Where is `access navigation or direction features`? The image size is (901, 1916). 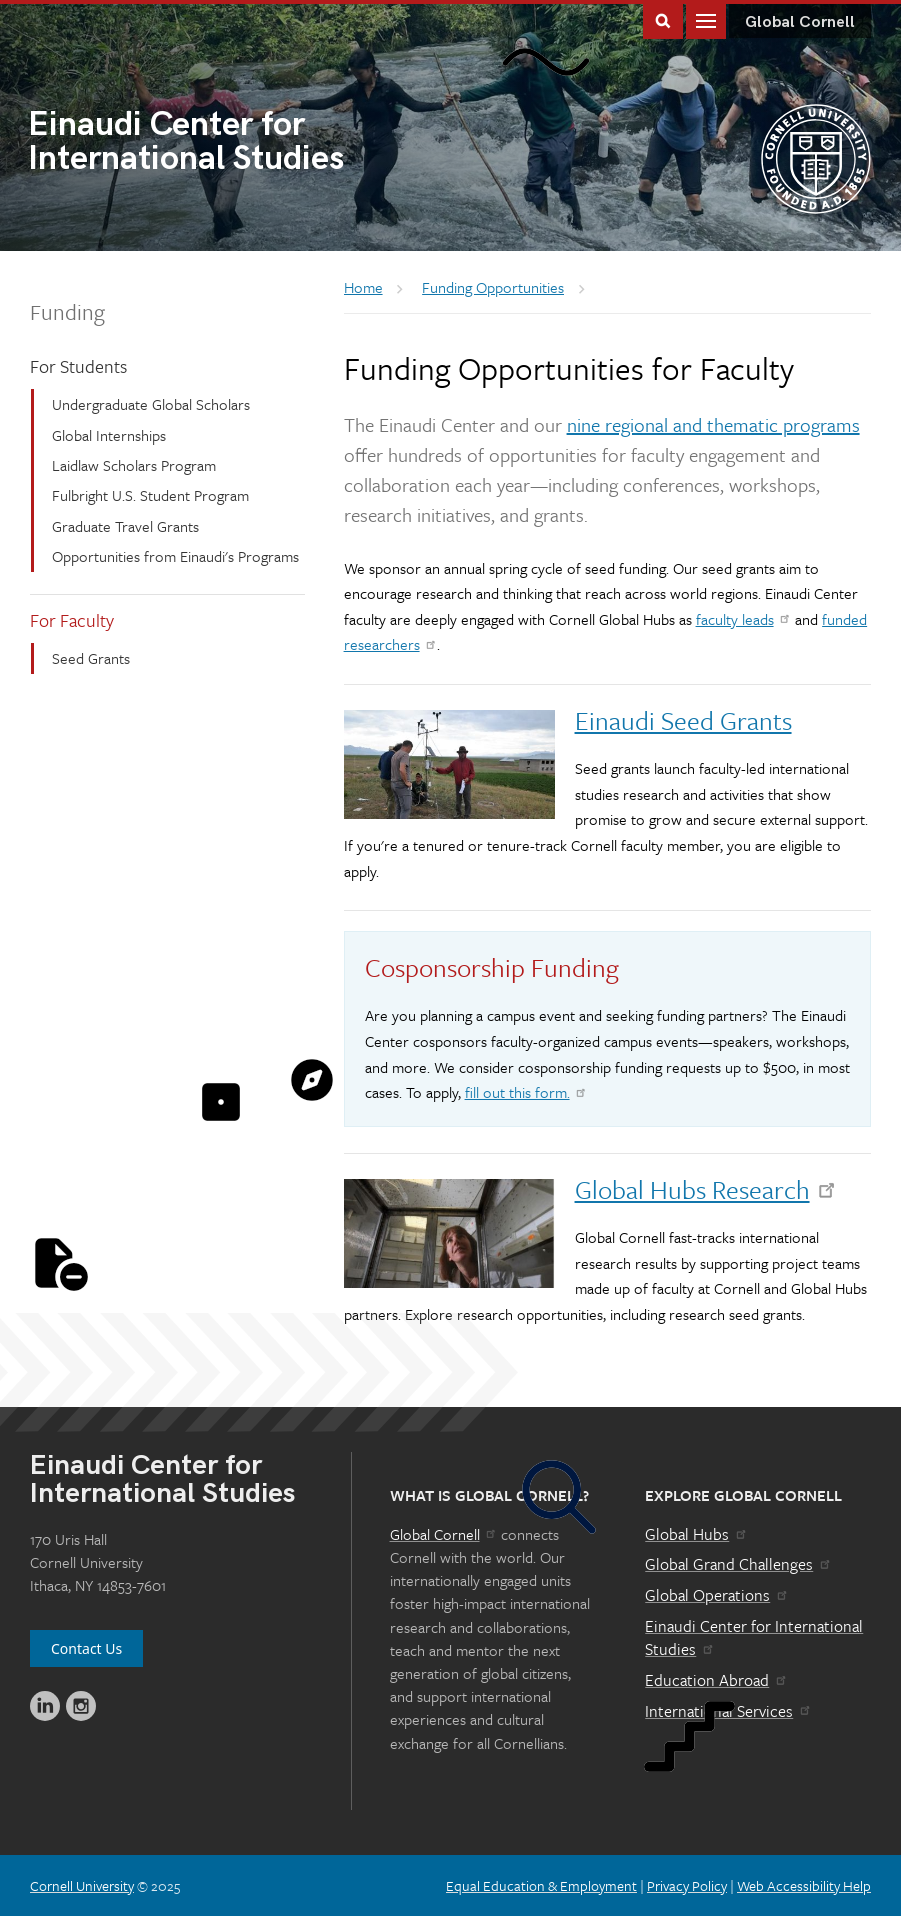 access navigation or direction features is located at coordinates (312, 1080).